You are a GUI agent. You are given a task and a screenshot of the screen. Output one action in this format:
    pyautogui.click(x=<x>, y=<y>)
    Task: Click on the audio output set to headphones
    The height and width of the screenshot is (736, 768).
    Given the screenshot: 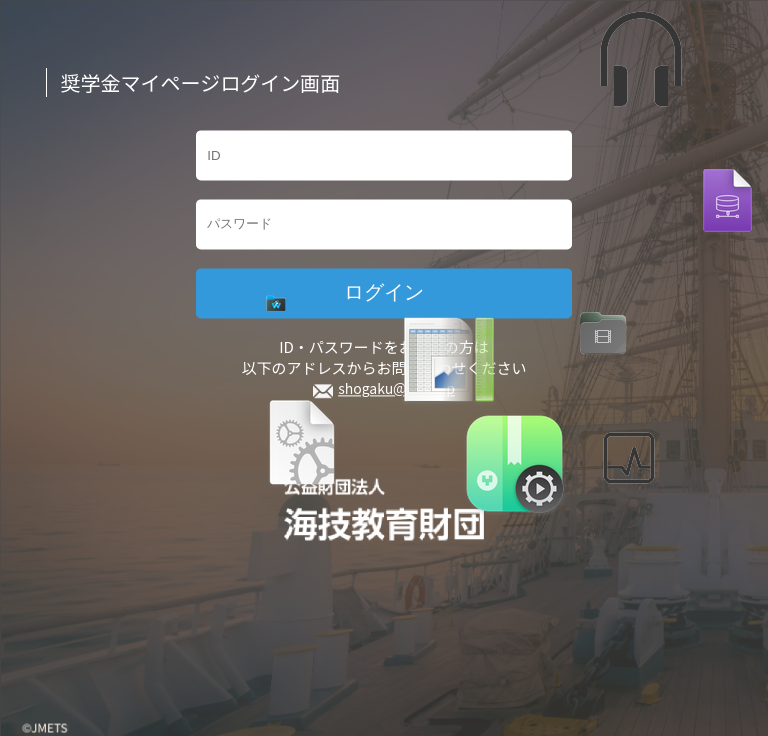 What is the action you would take?
    pyautogui.click(x=641, y=59)
    